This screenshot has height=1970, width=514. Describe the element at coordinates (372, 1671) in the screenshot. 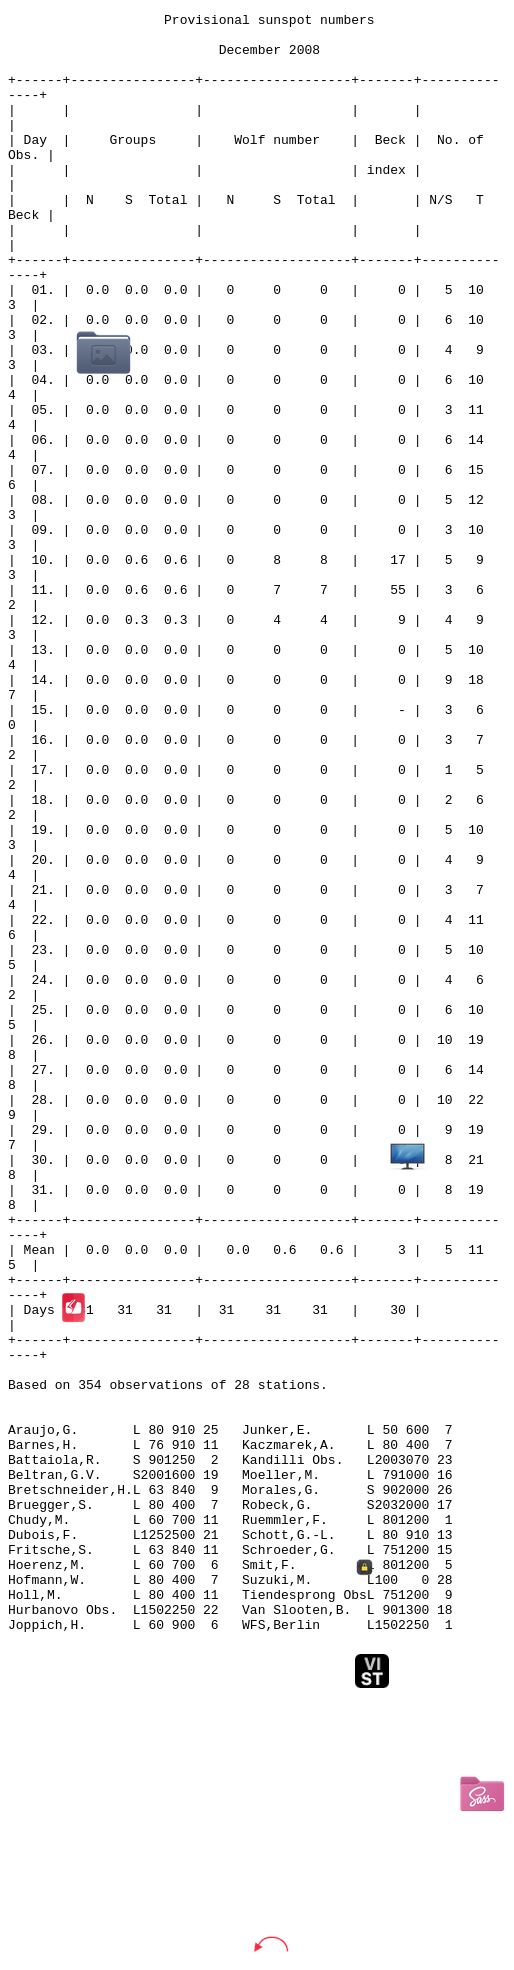

I see `vietnamese input method - simple telex keyboard` at that location.